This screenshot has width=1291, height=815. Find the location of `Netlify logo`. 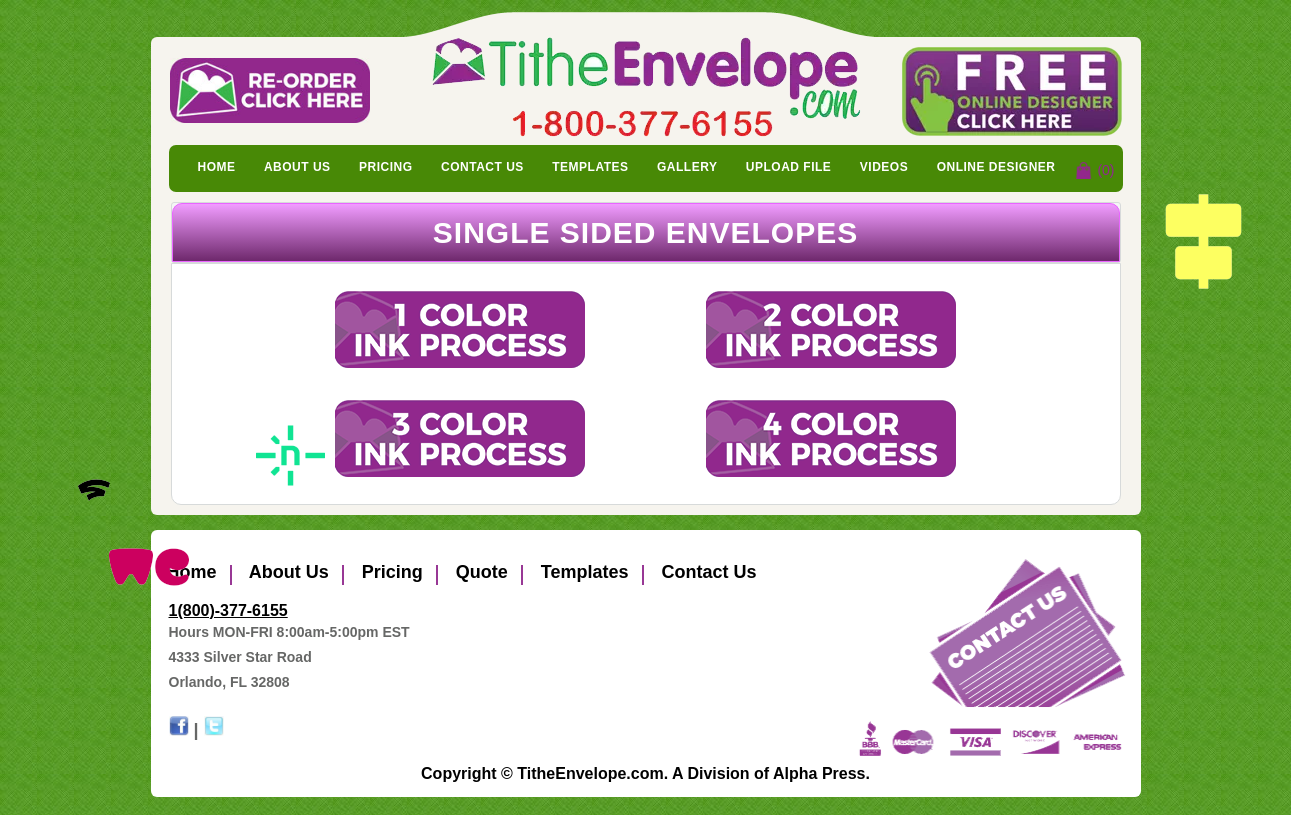

Netlify logo is located at coordinates (290, 455).